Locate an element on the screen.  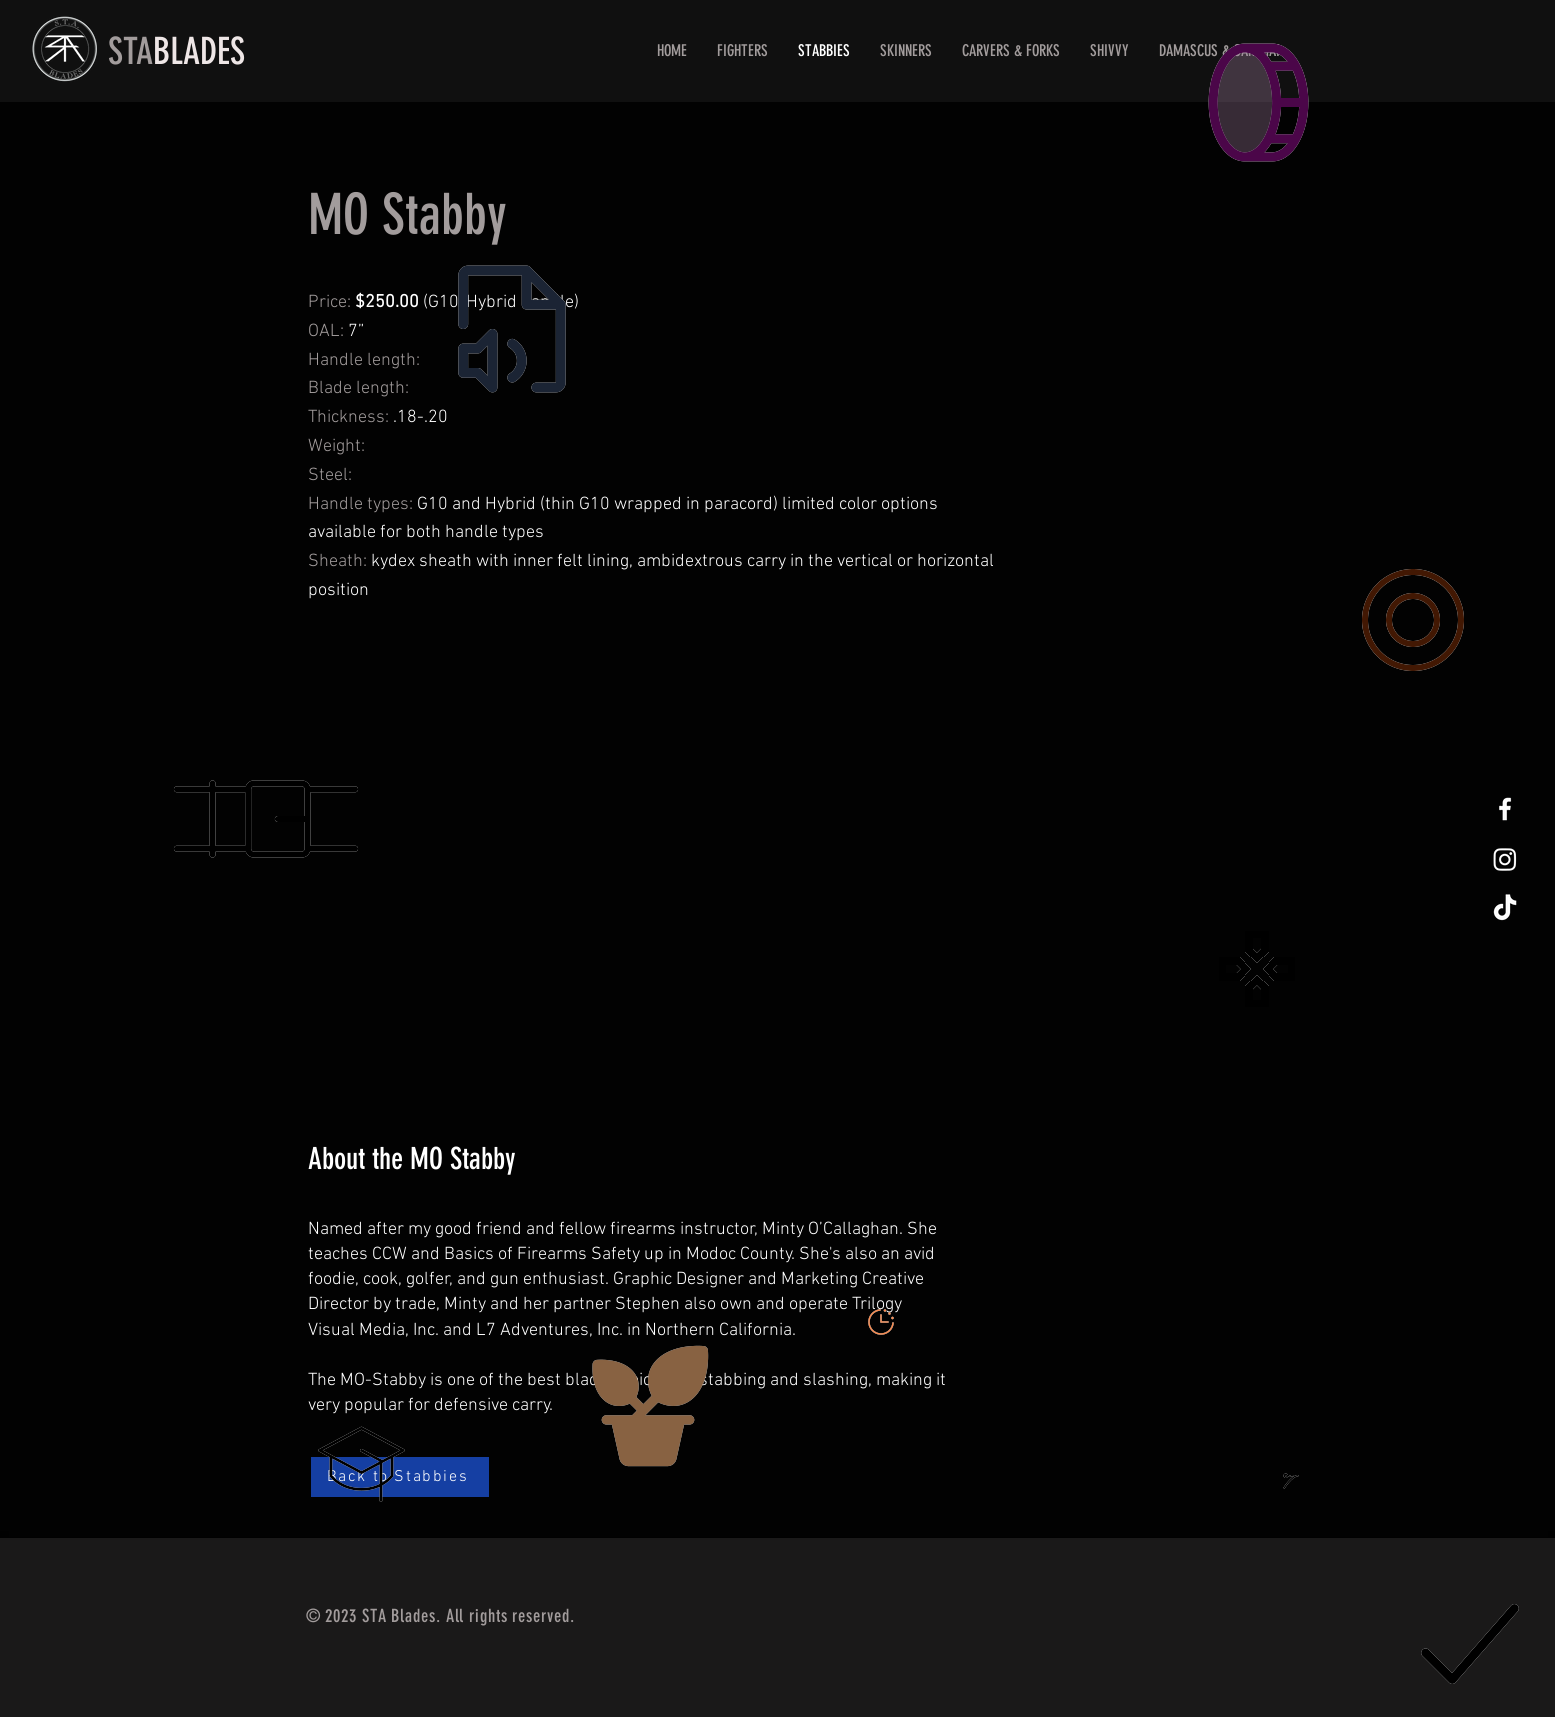
adjust belt or strap settings is located at coordinates (266, 819).